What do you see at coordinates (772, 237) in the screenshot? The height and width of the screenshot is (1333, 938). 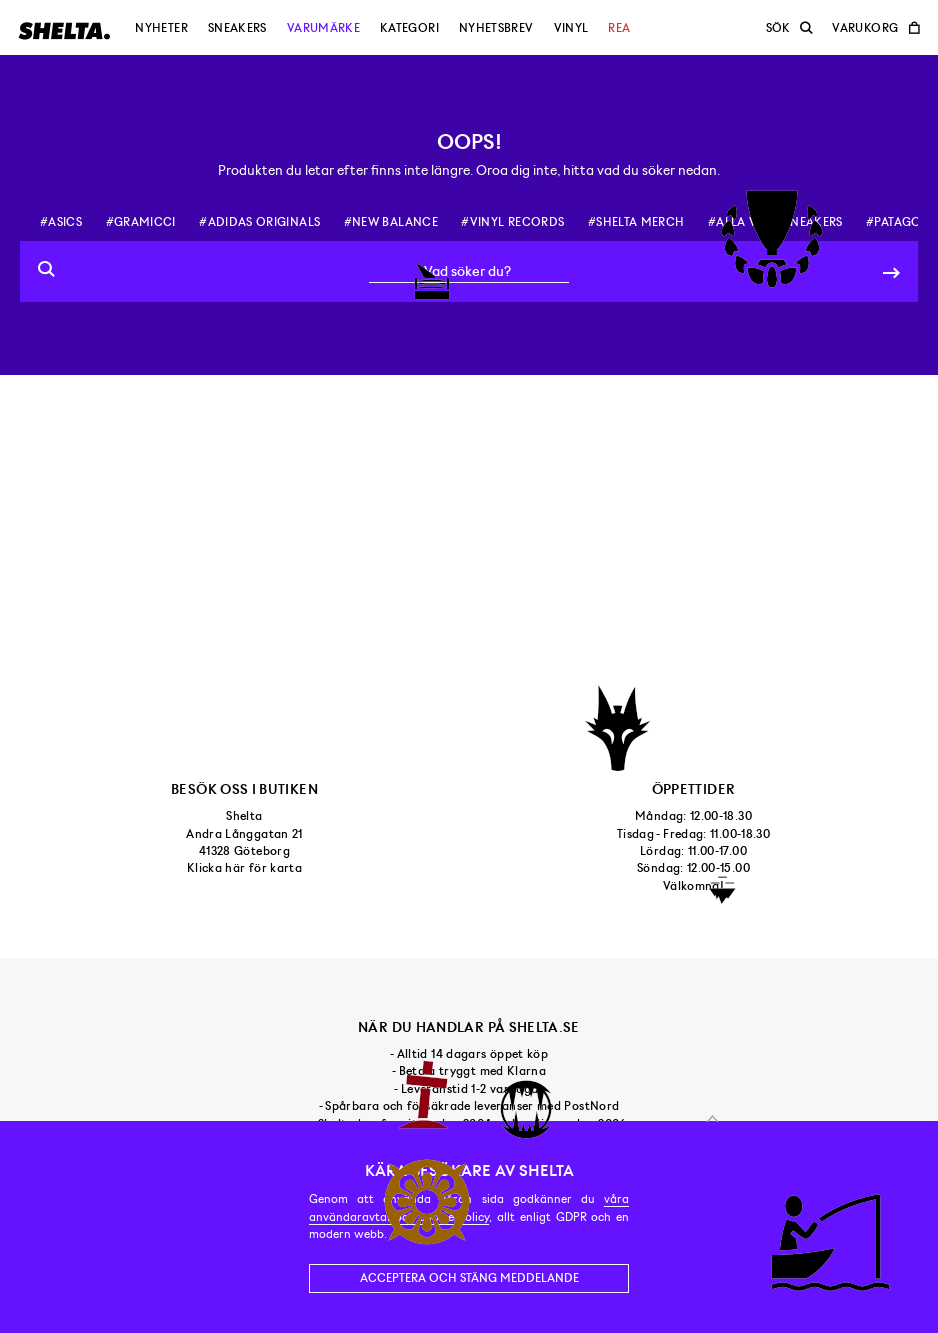 I see `view achievements or awards` at bounding box center [772, 237].